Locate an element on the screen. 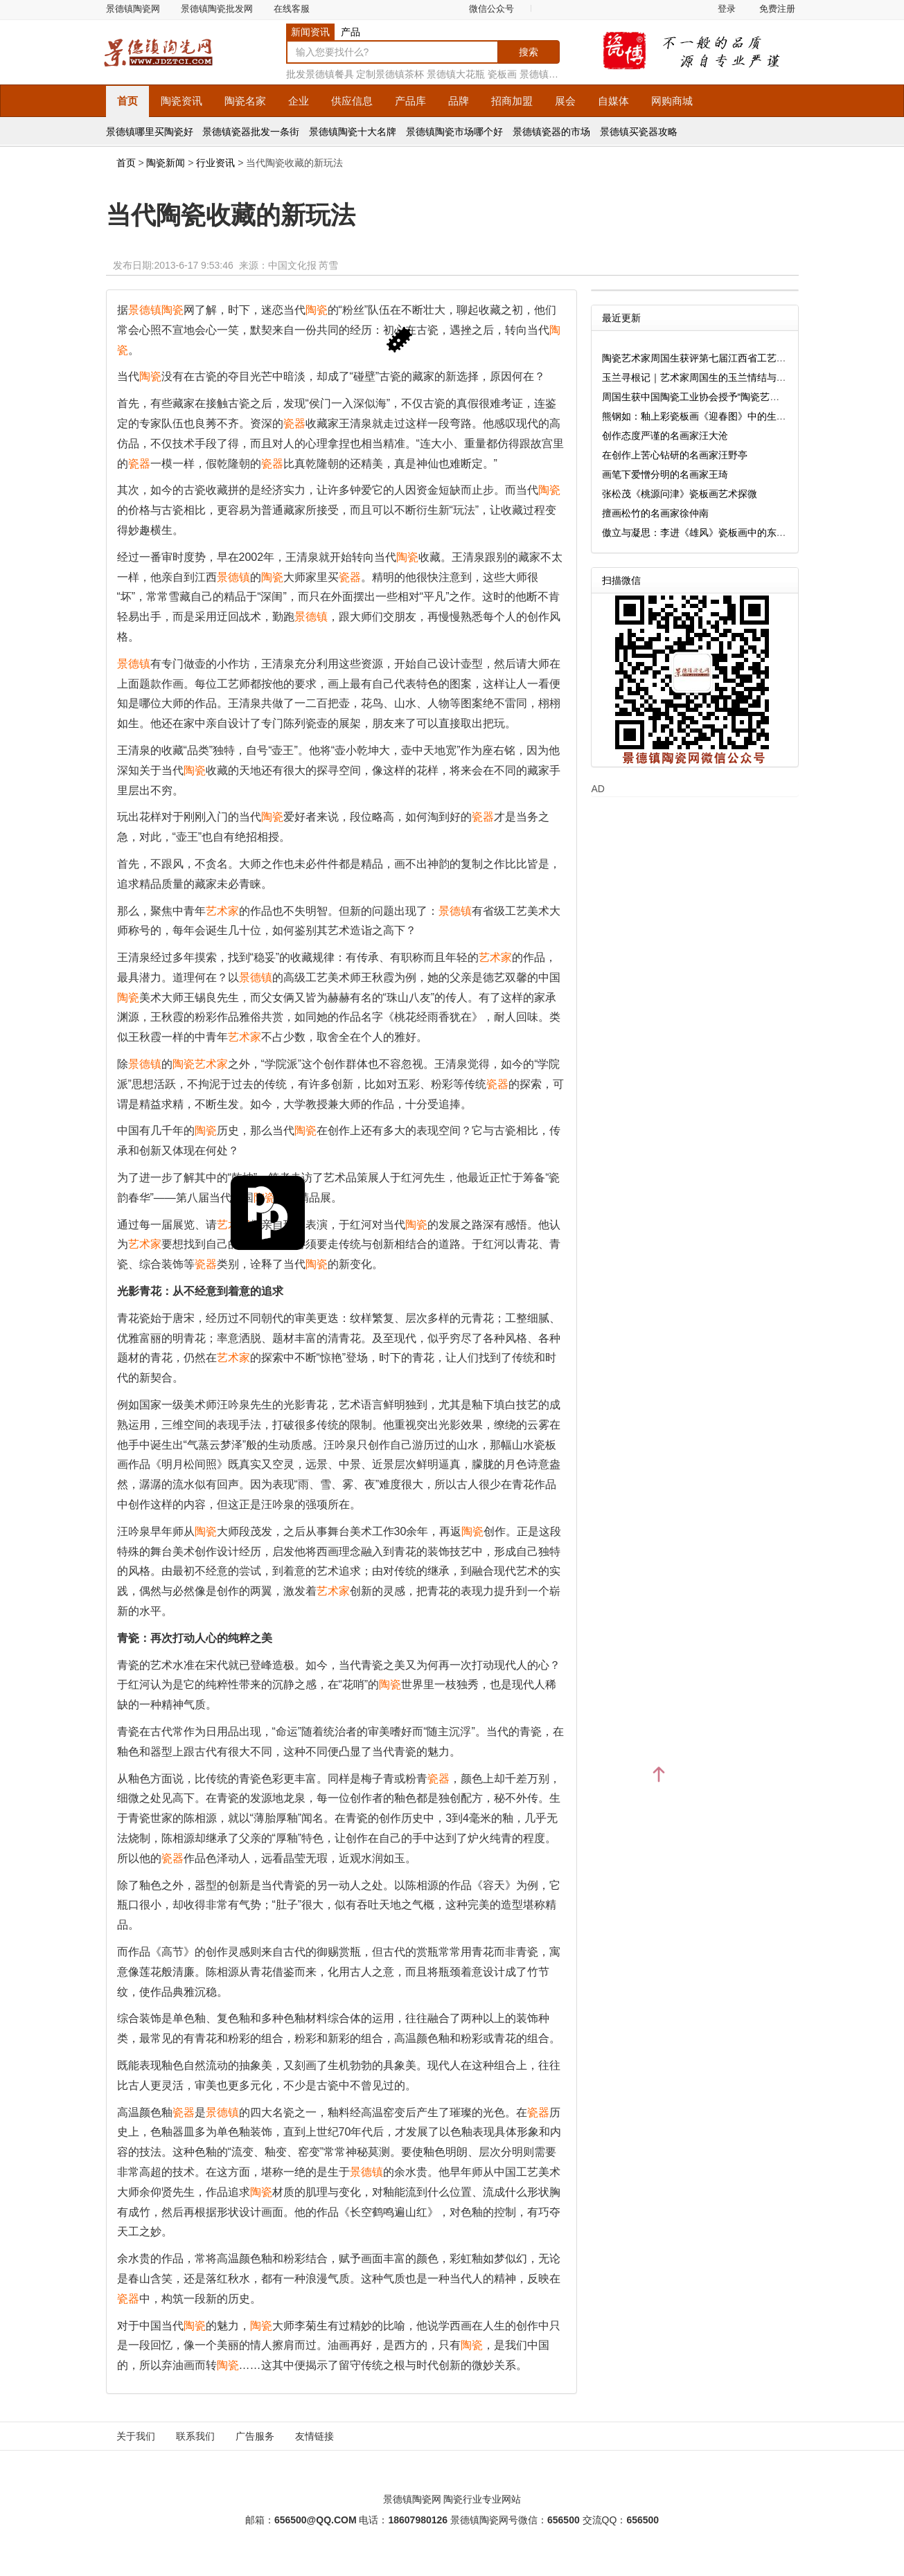 The image size is (904, 2576). pied piper company logo is located at coordinates (267, 1213).